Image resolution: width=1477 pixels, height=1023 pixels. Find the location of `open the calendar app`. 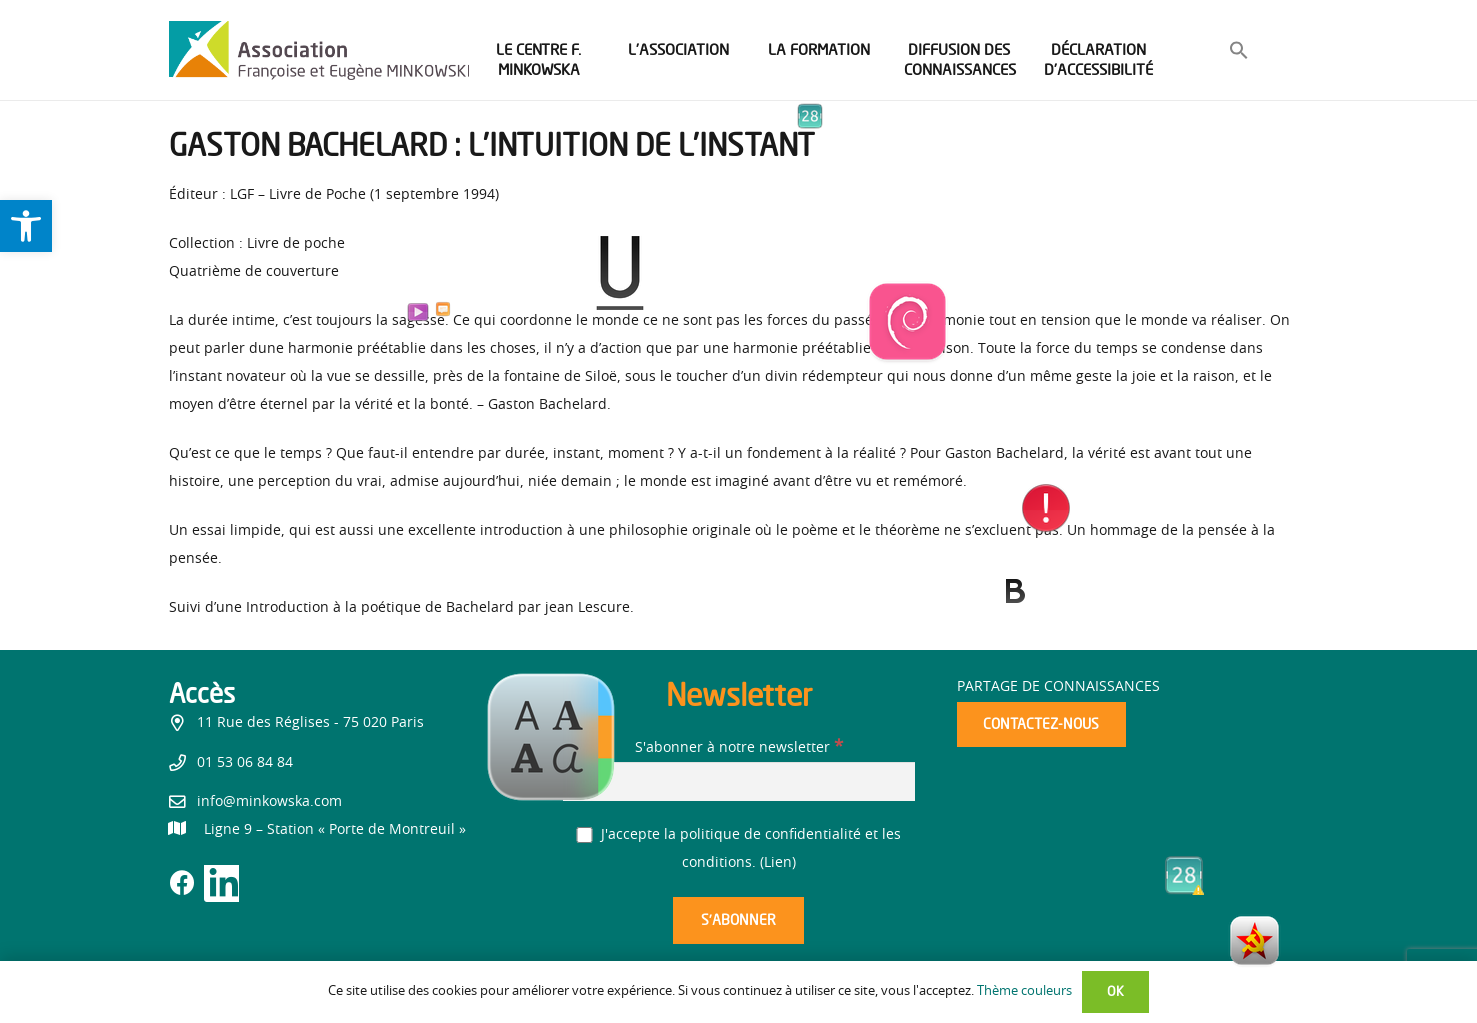

open the calendar app is located at coordinates (810, 116).